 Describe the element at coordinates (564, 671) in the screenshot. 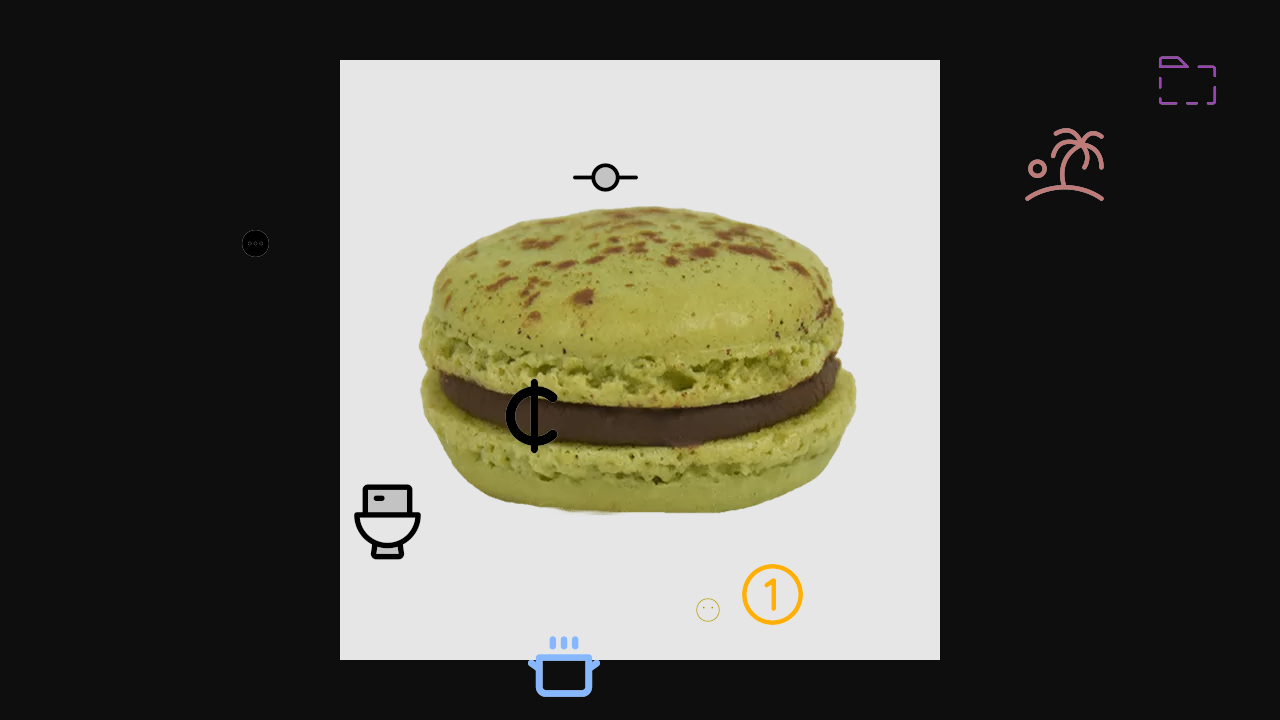

I see `access recipes or cooking features` at that location.